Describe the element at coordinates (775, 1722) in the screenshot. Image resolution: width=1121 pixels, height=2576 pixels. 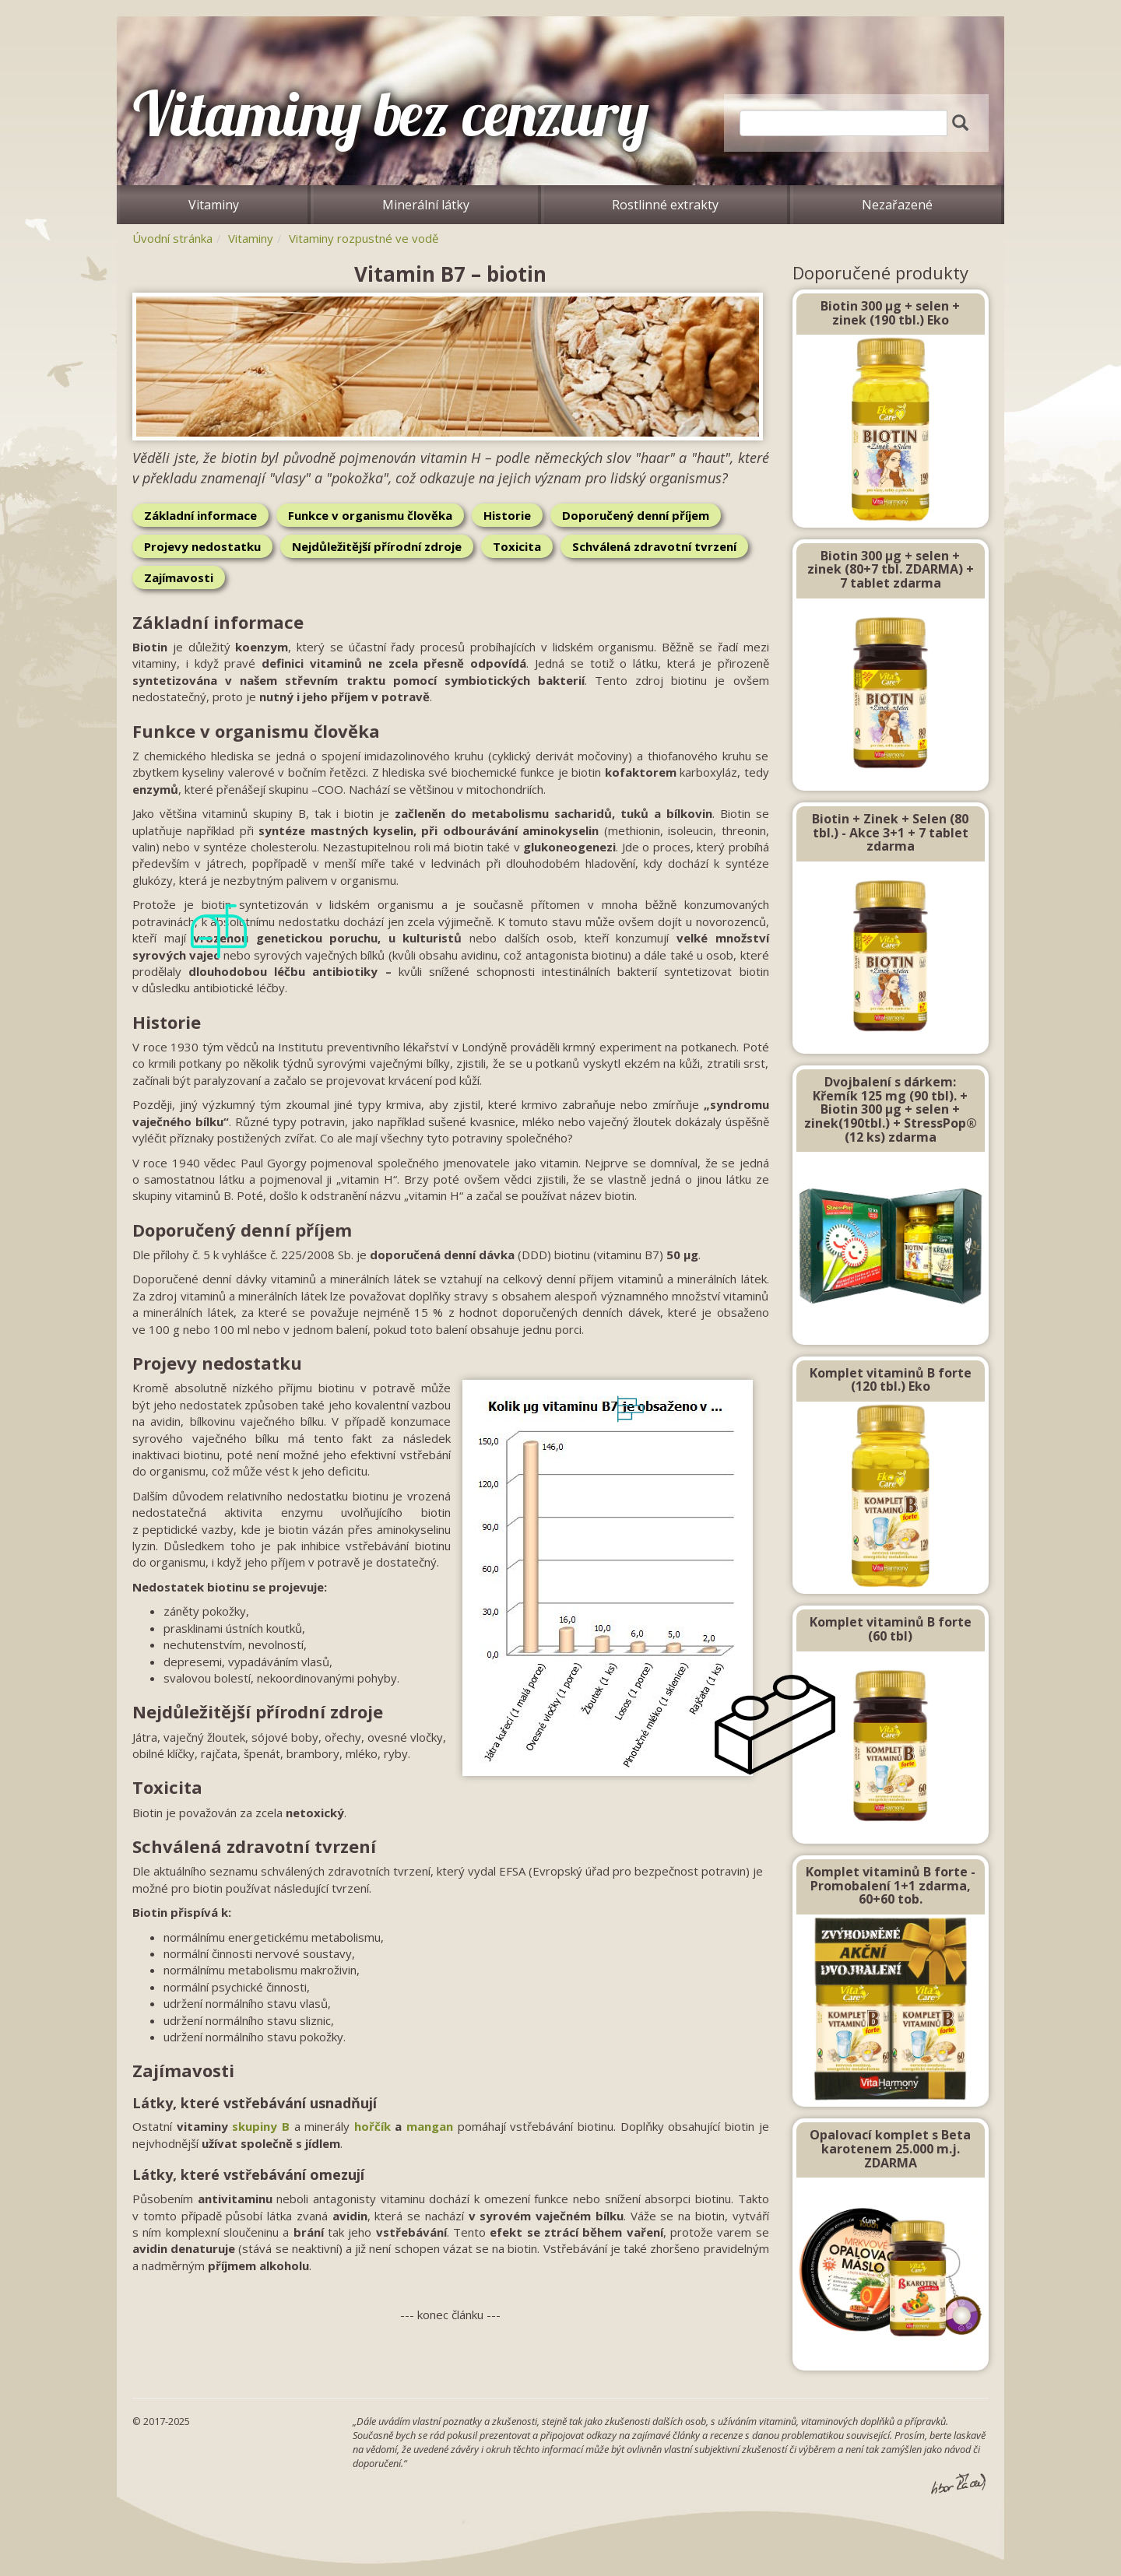
I see `access building blocks or modular components` at that location.